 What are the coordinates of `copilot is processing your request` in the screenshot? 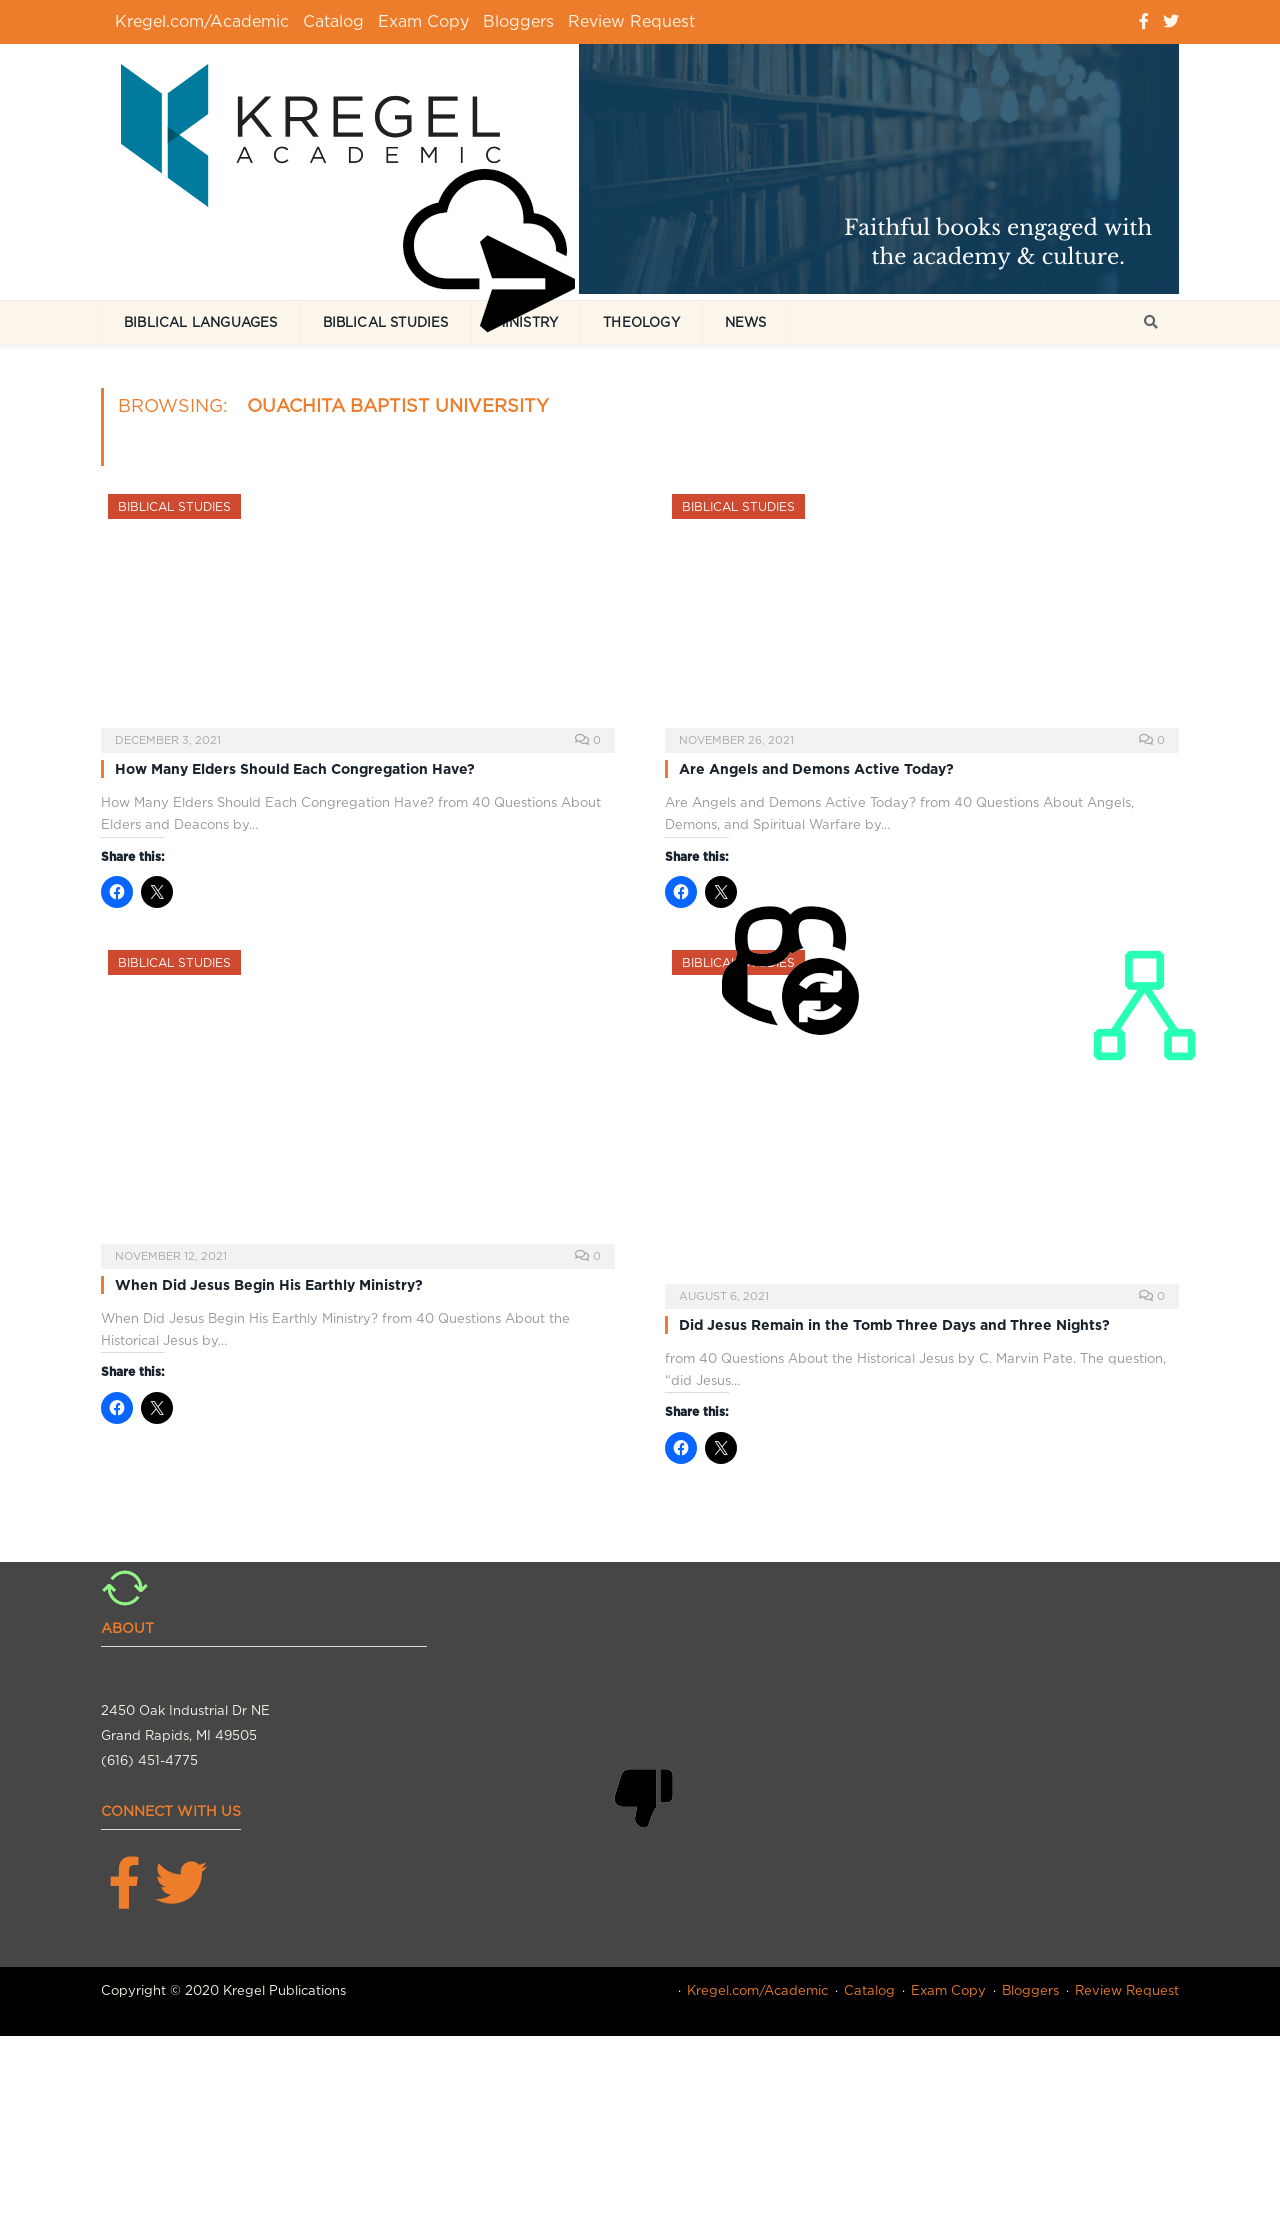 It's located at (790, 966).